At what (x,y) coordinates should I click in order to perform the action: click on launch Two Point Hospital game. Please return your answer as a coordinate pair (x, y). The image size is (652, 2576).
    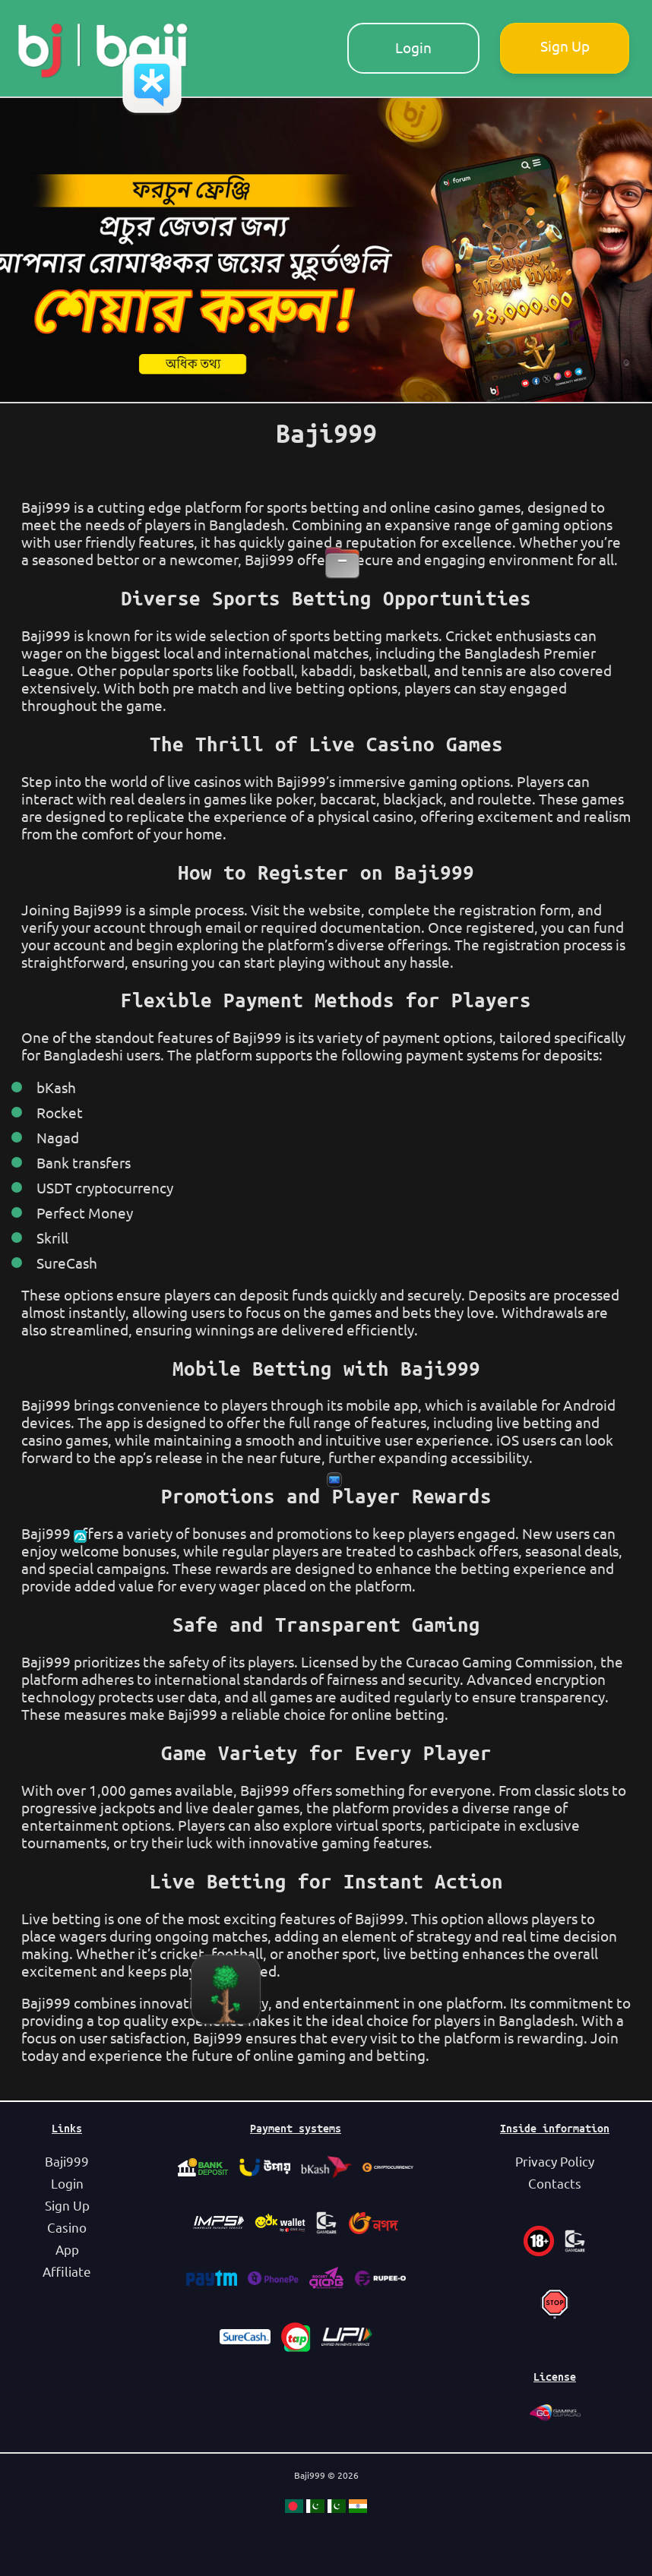
    Looking at the image, I should click on (80, 1536).